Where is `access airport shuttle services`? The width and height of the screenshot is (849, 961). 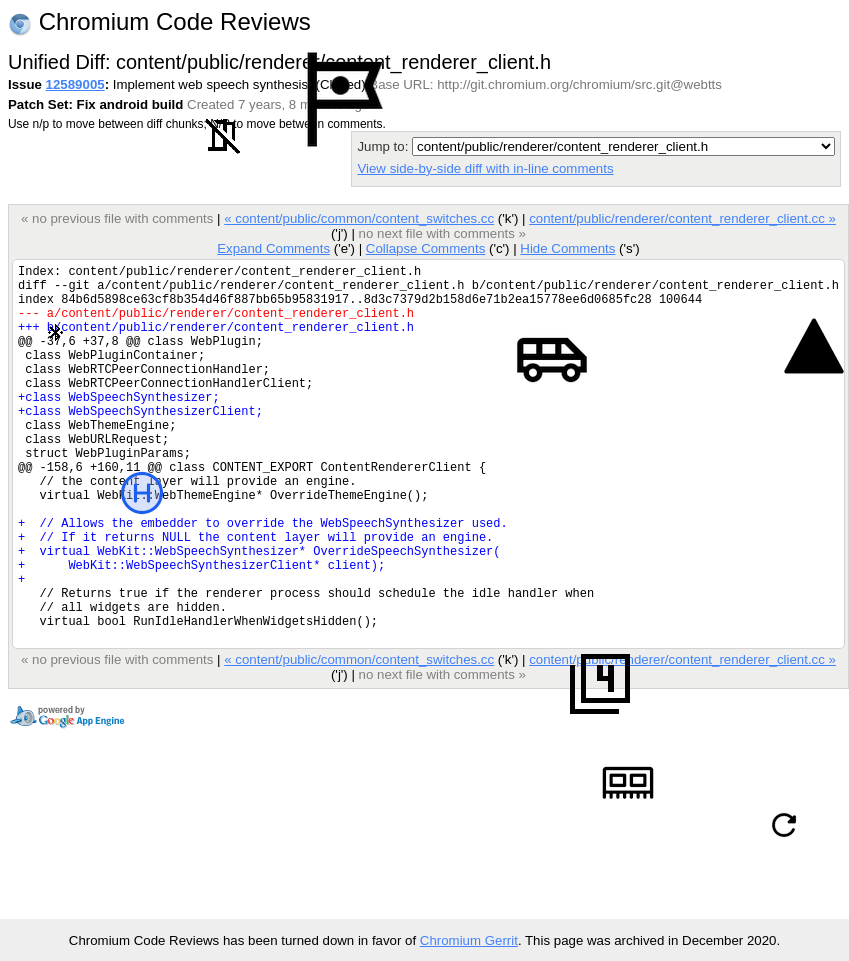
access airport shuttle services is located at coordinates (552, 360).